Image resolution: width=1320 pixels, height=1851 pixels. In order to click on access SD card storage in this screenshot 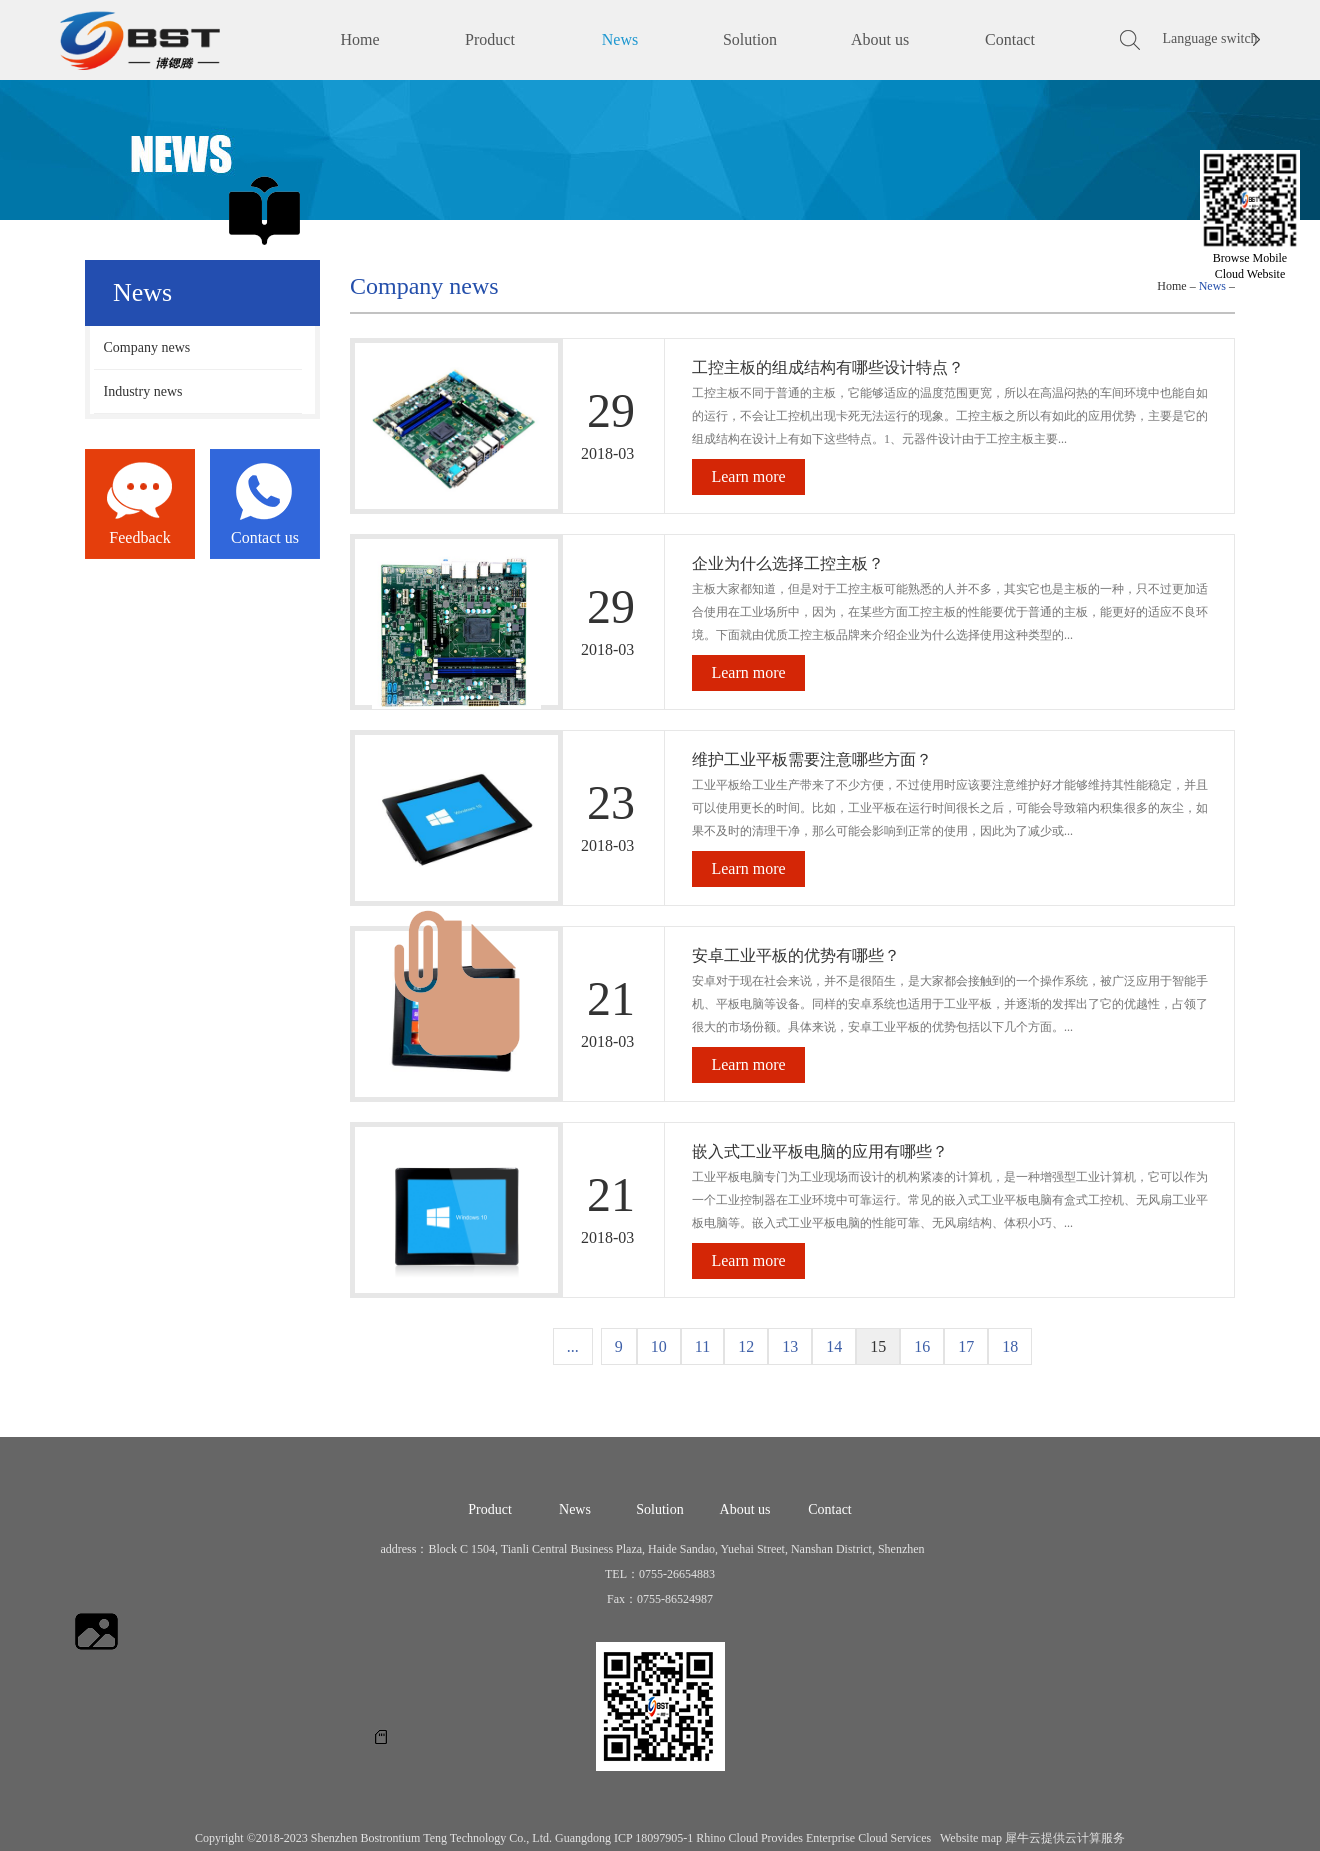, I will do `click(381, 1737)`.